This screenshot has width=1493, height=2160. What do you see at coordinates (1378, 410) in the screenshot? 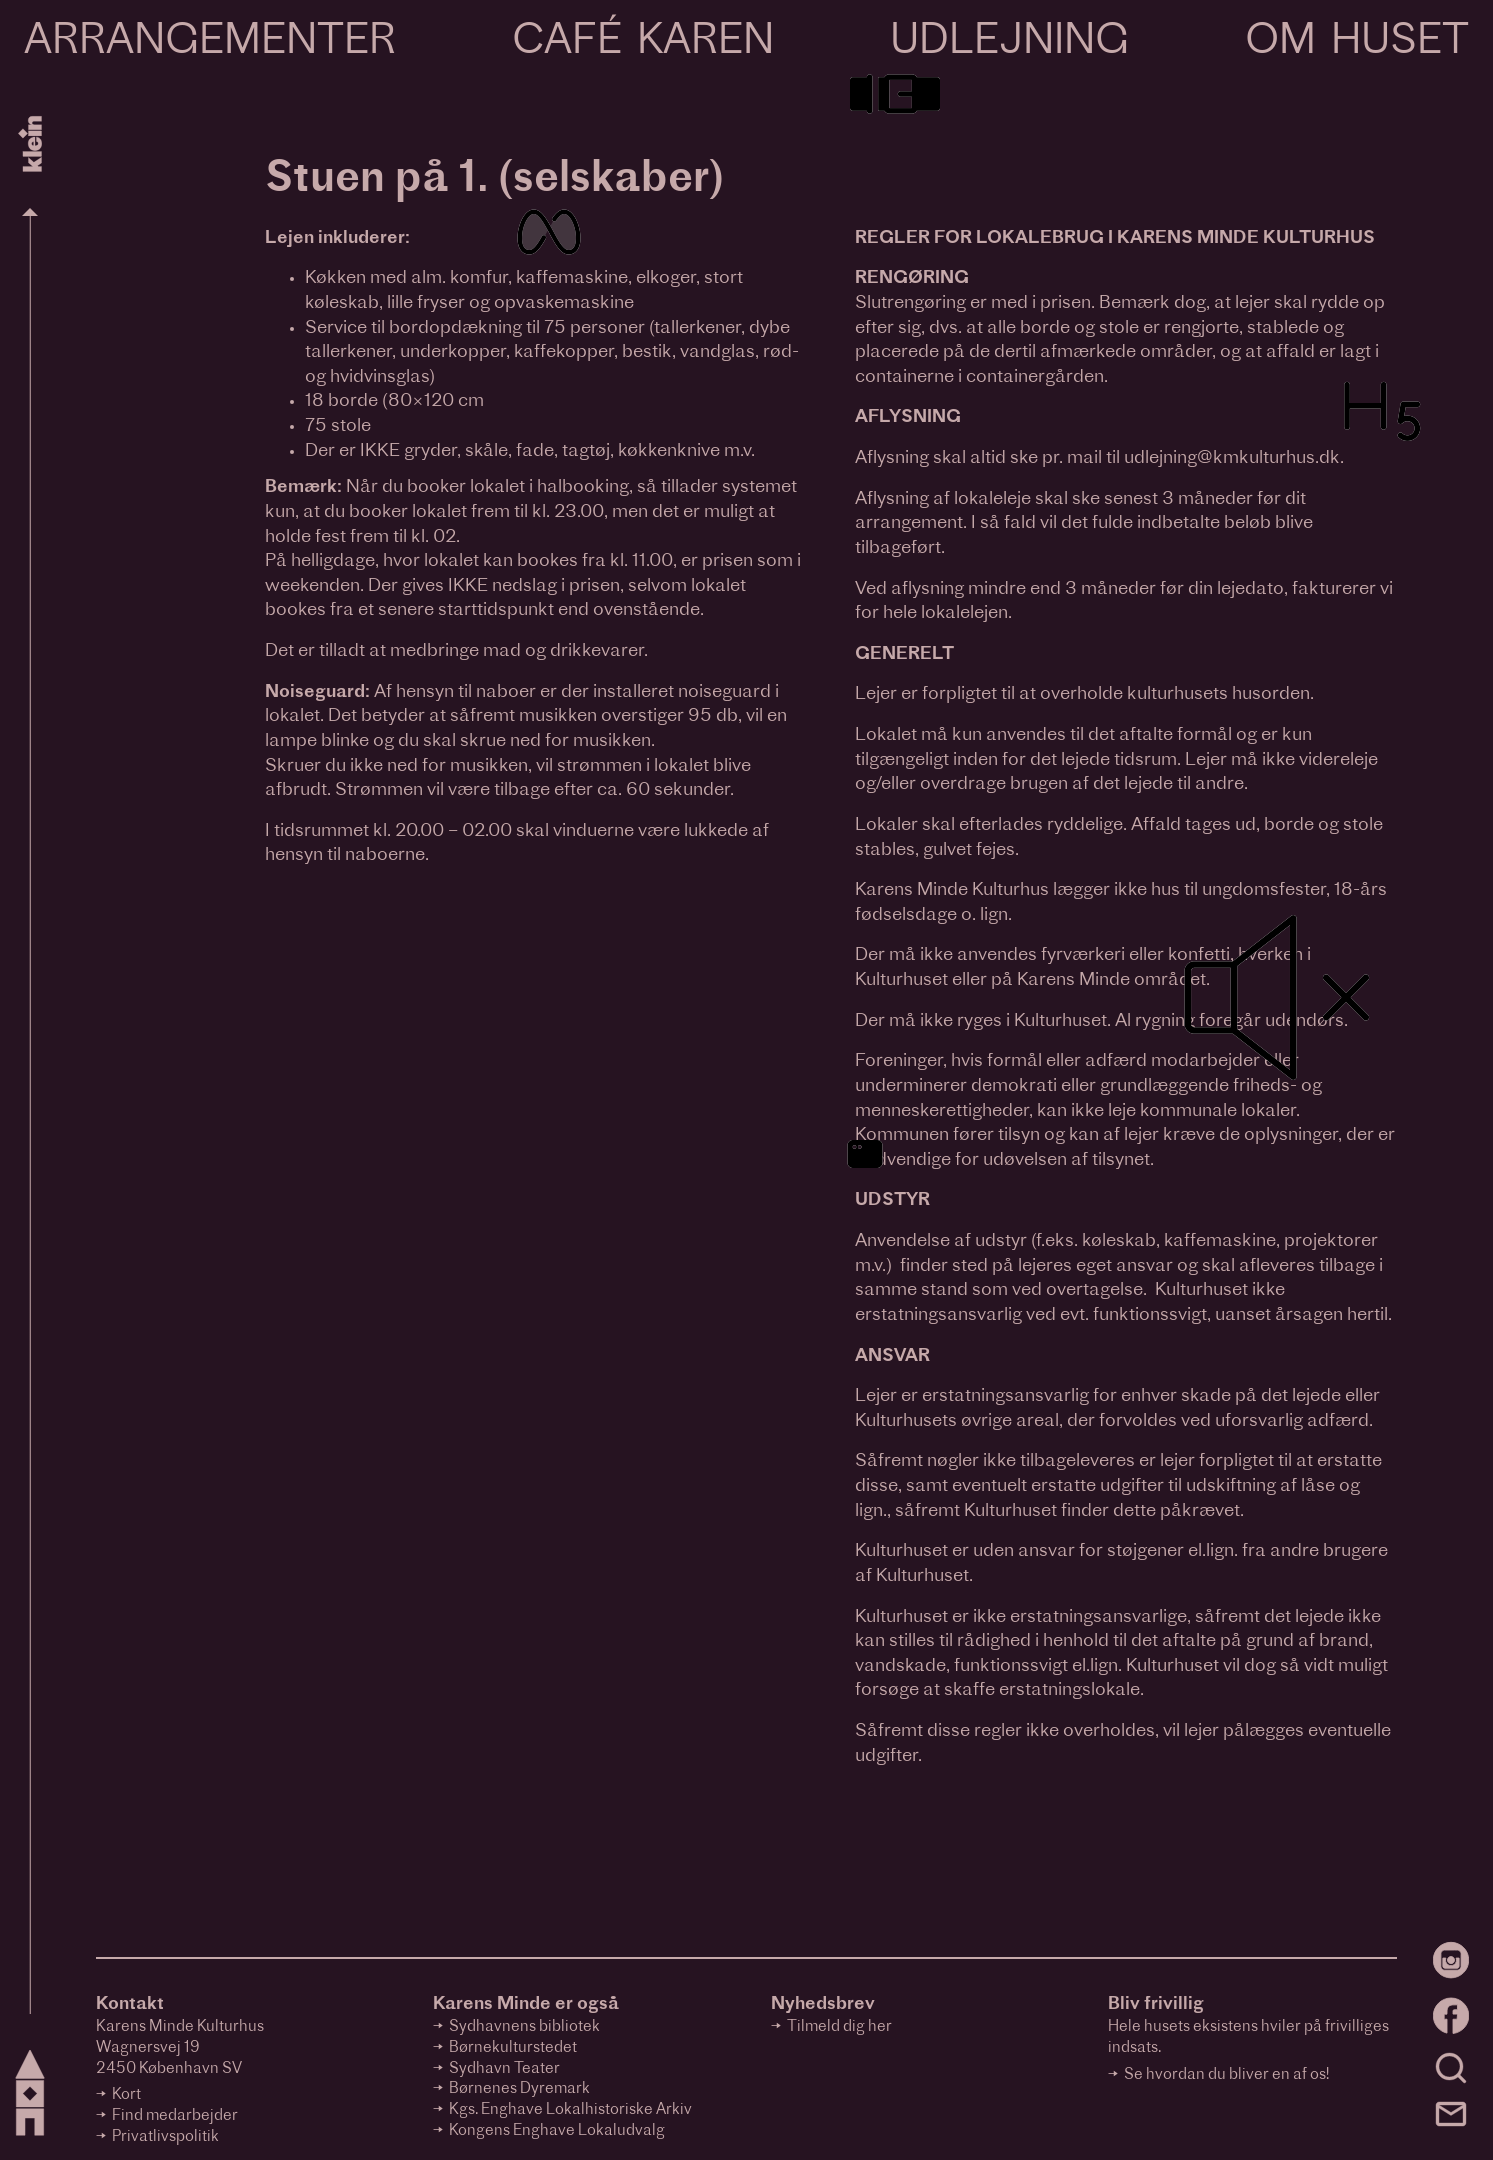
I see `format text as heading level 5` at bounding box center [1378, 410].